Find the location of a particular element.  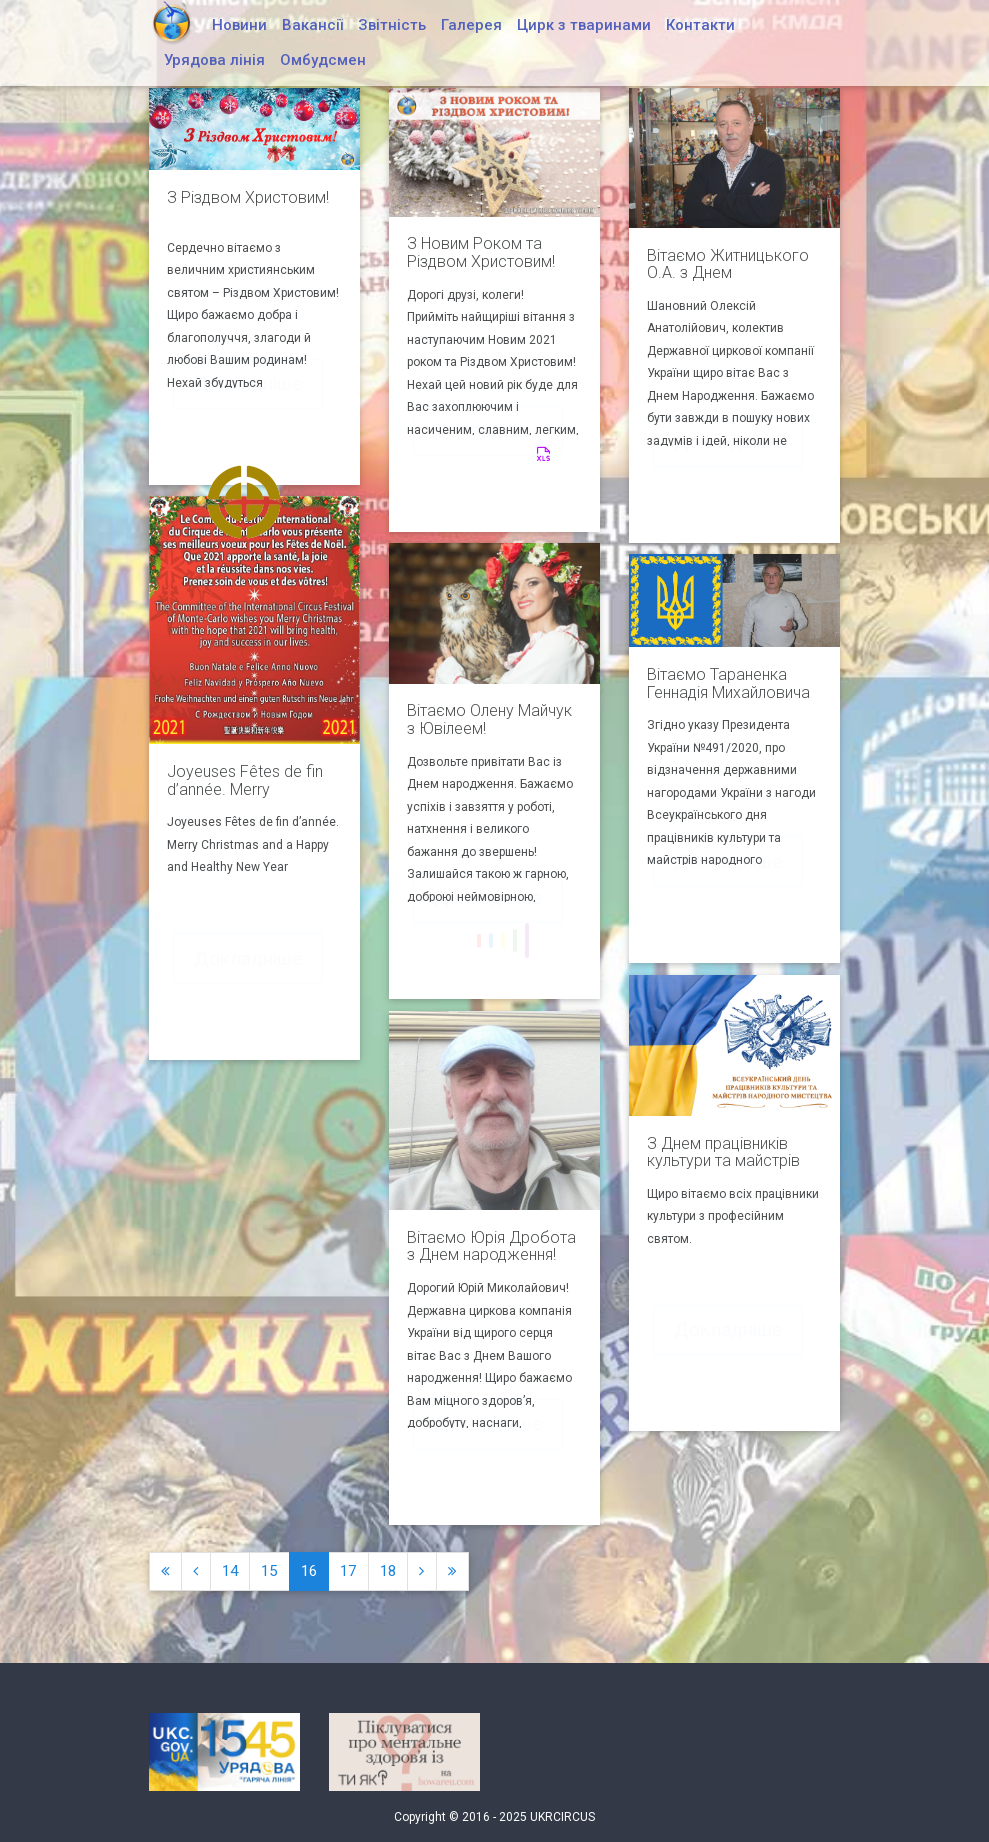

view polar chart analytics is located at coordinates (244, 502).